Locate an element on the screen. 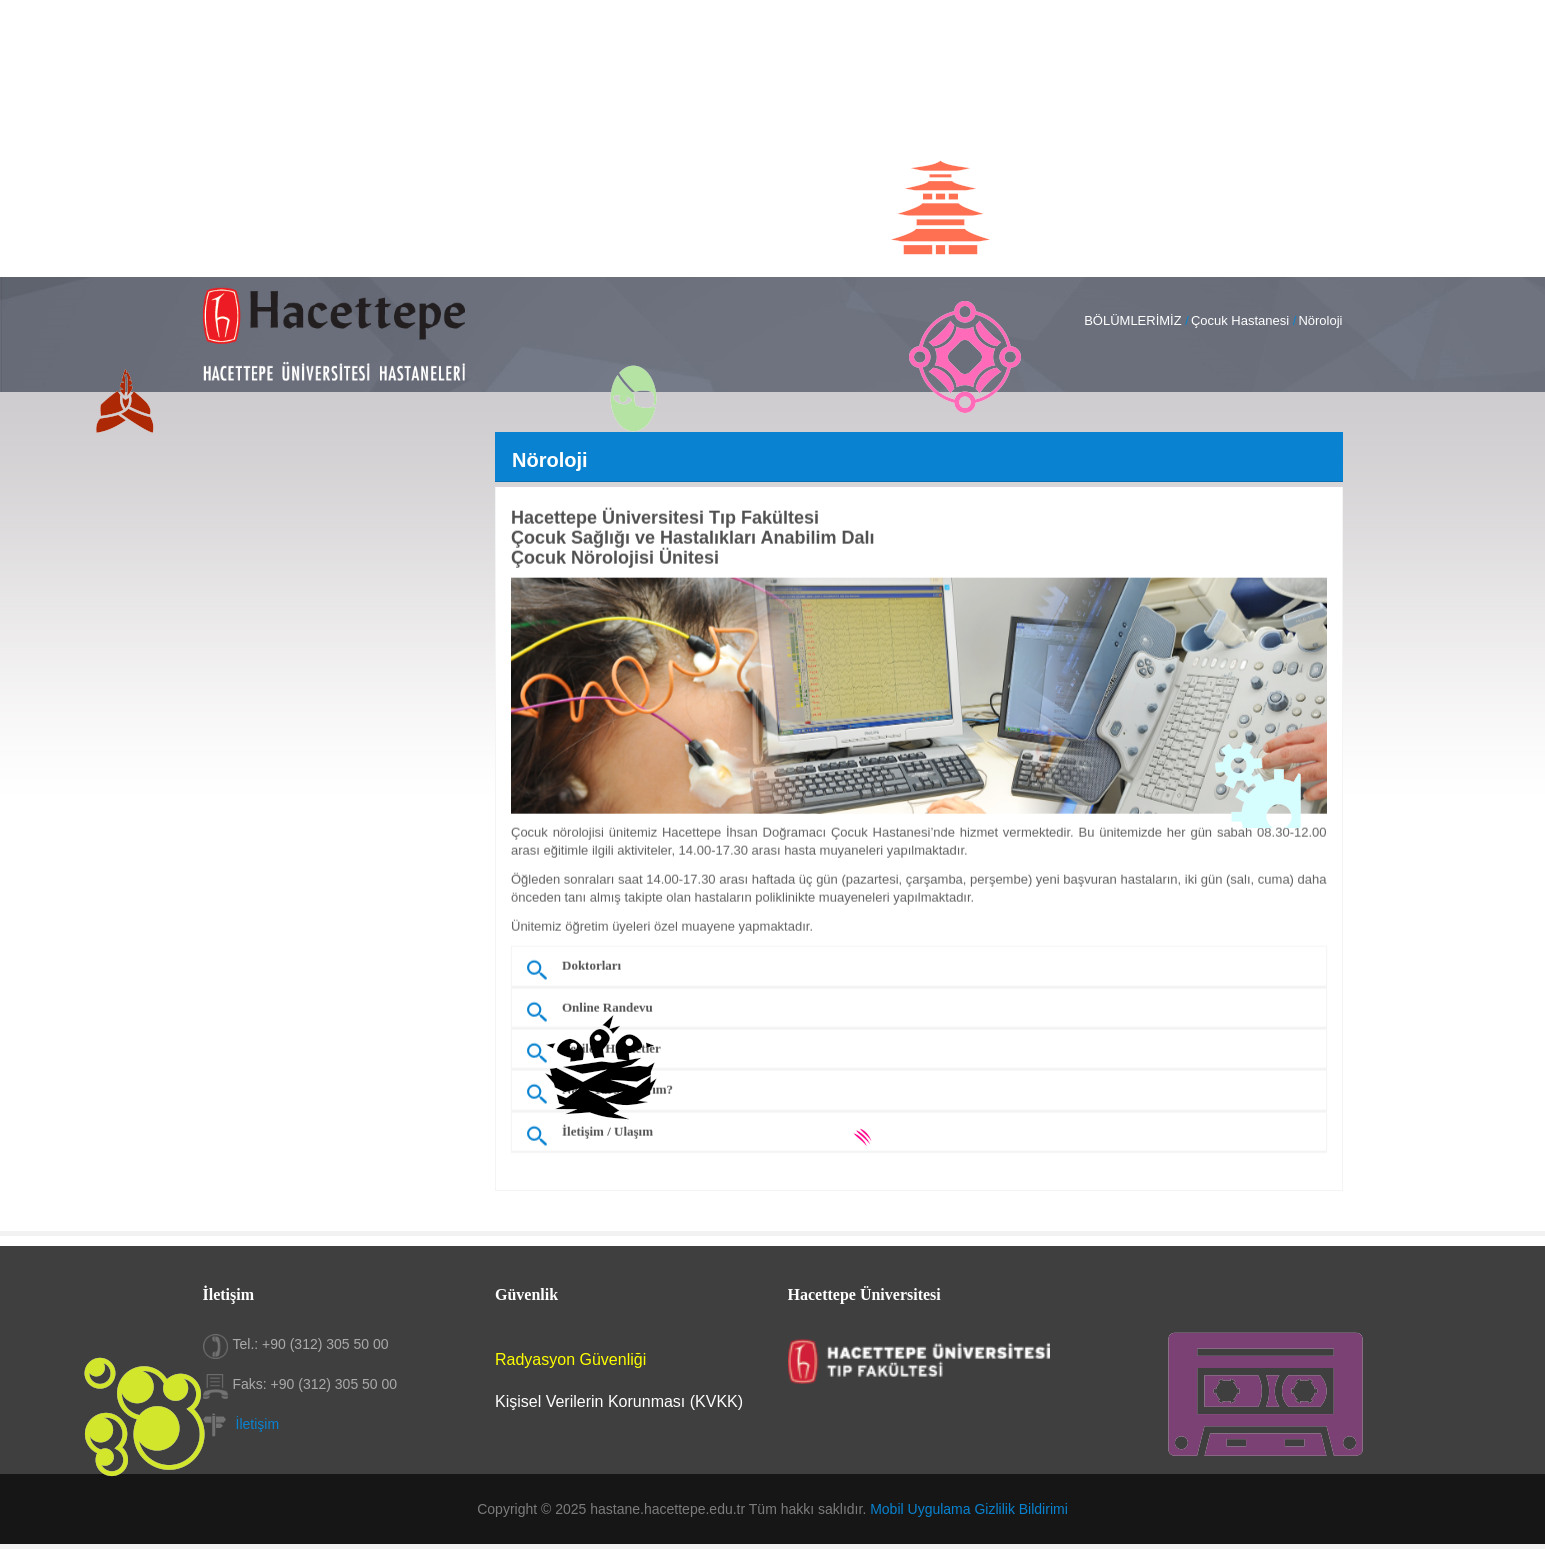 The height and width of the screenshot is (1549, 1545). view your nest or home feed is located at coordinates (599, 1065).